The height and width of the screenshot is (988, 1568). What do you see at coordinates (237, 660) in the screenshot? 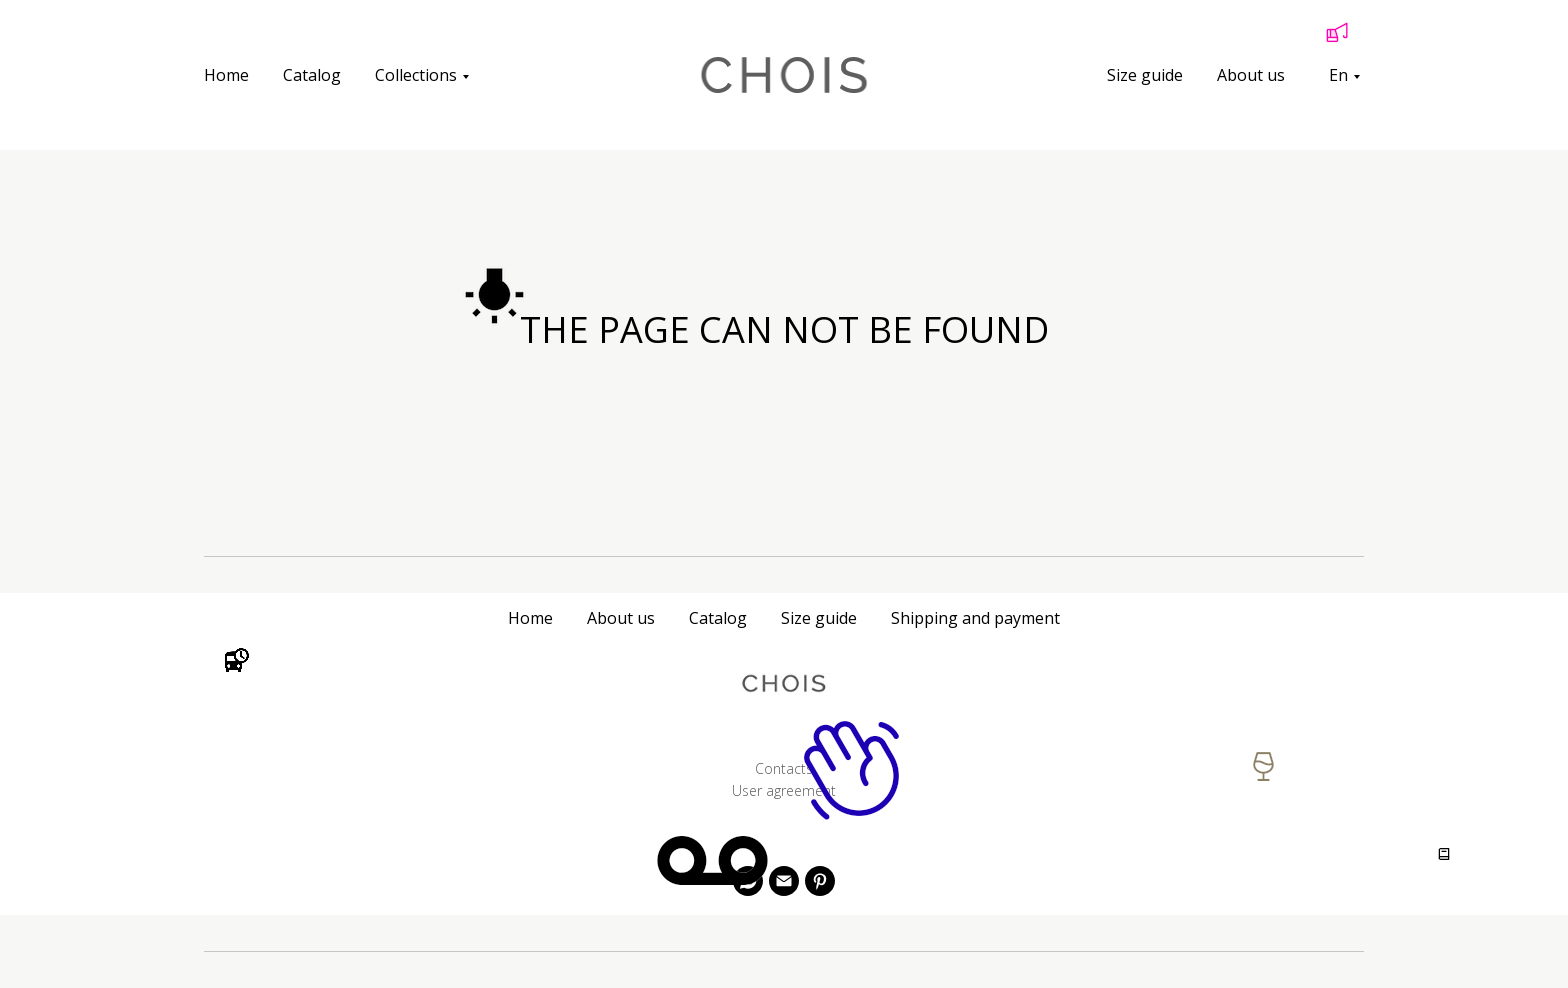
I see `view departure times for transit` at bounding box center [237, 660].